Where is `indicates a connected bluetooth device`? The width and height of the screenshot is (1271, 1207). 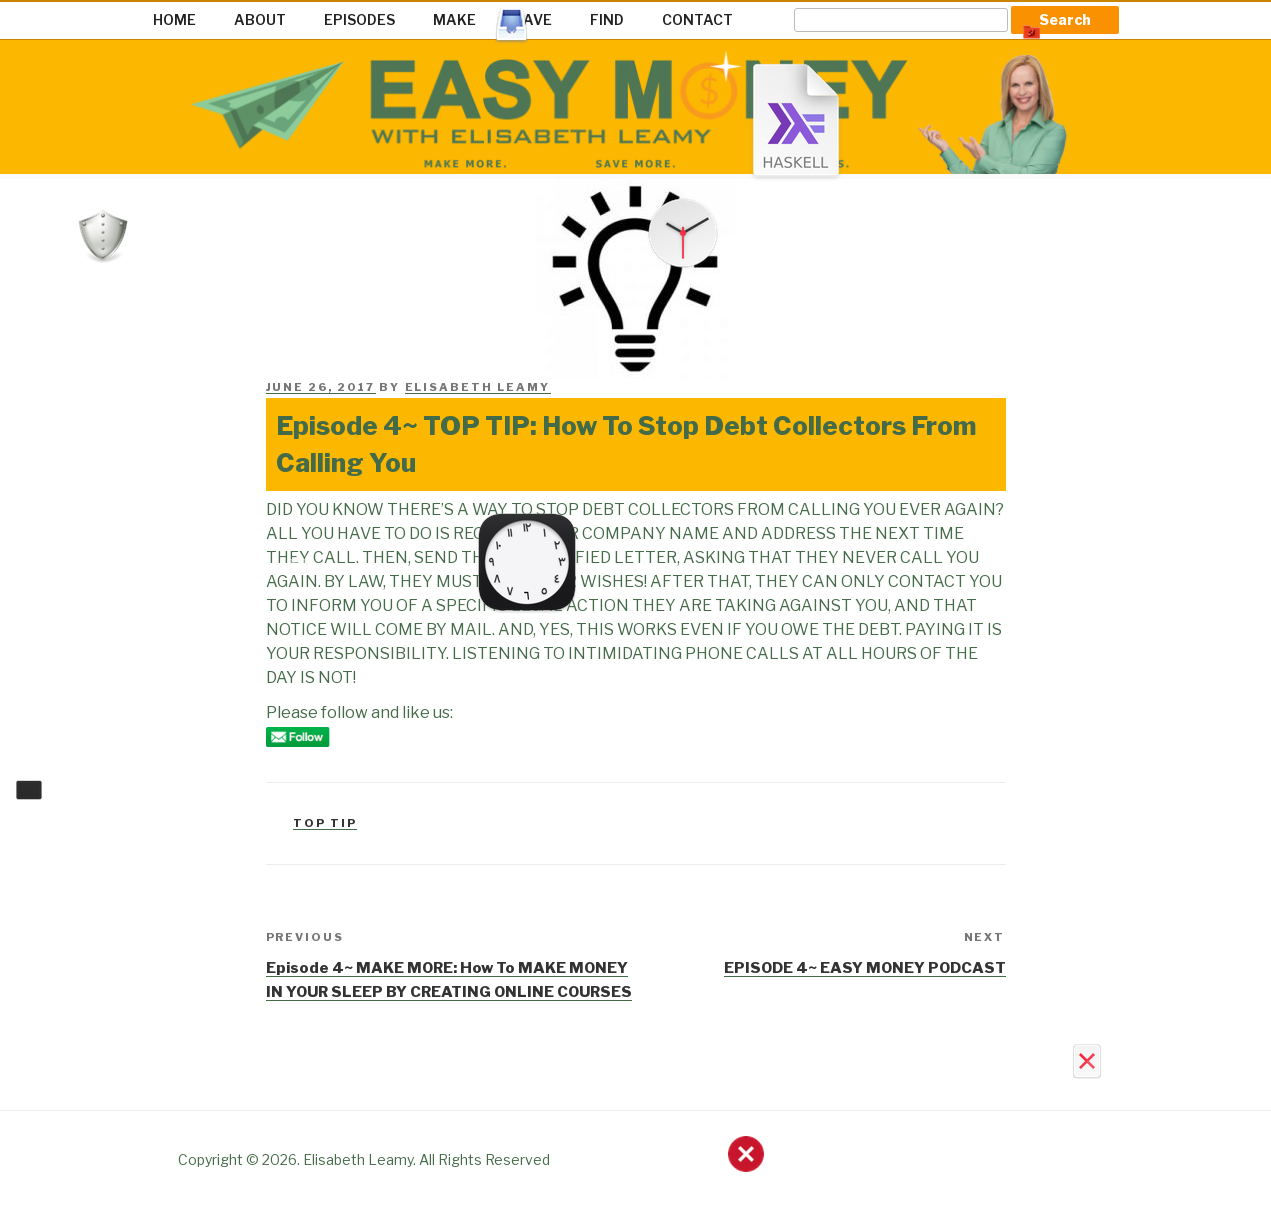
indicates a connected bluetooth device is located at coordinates (29, 790).